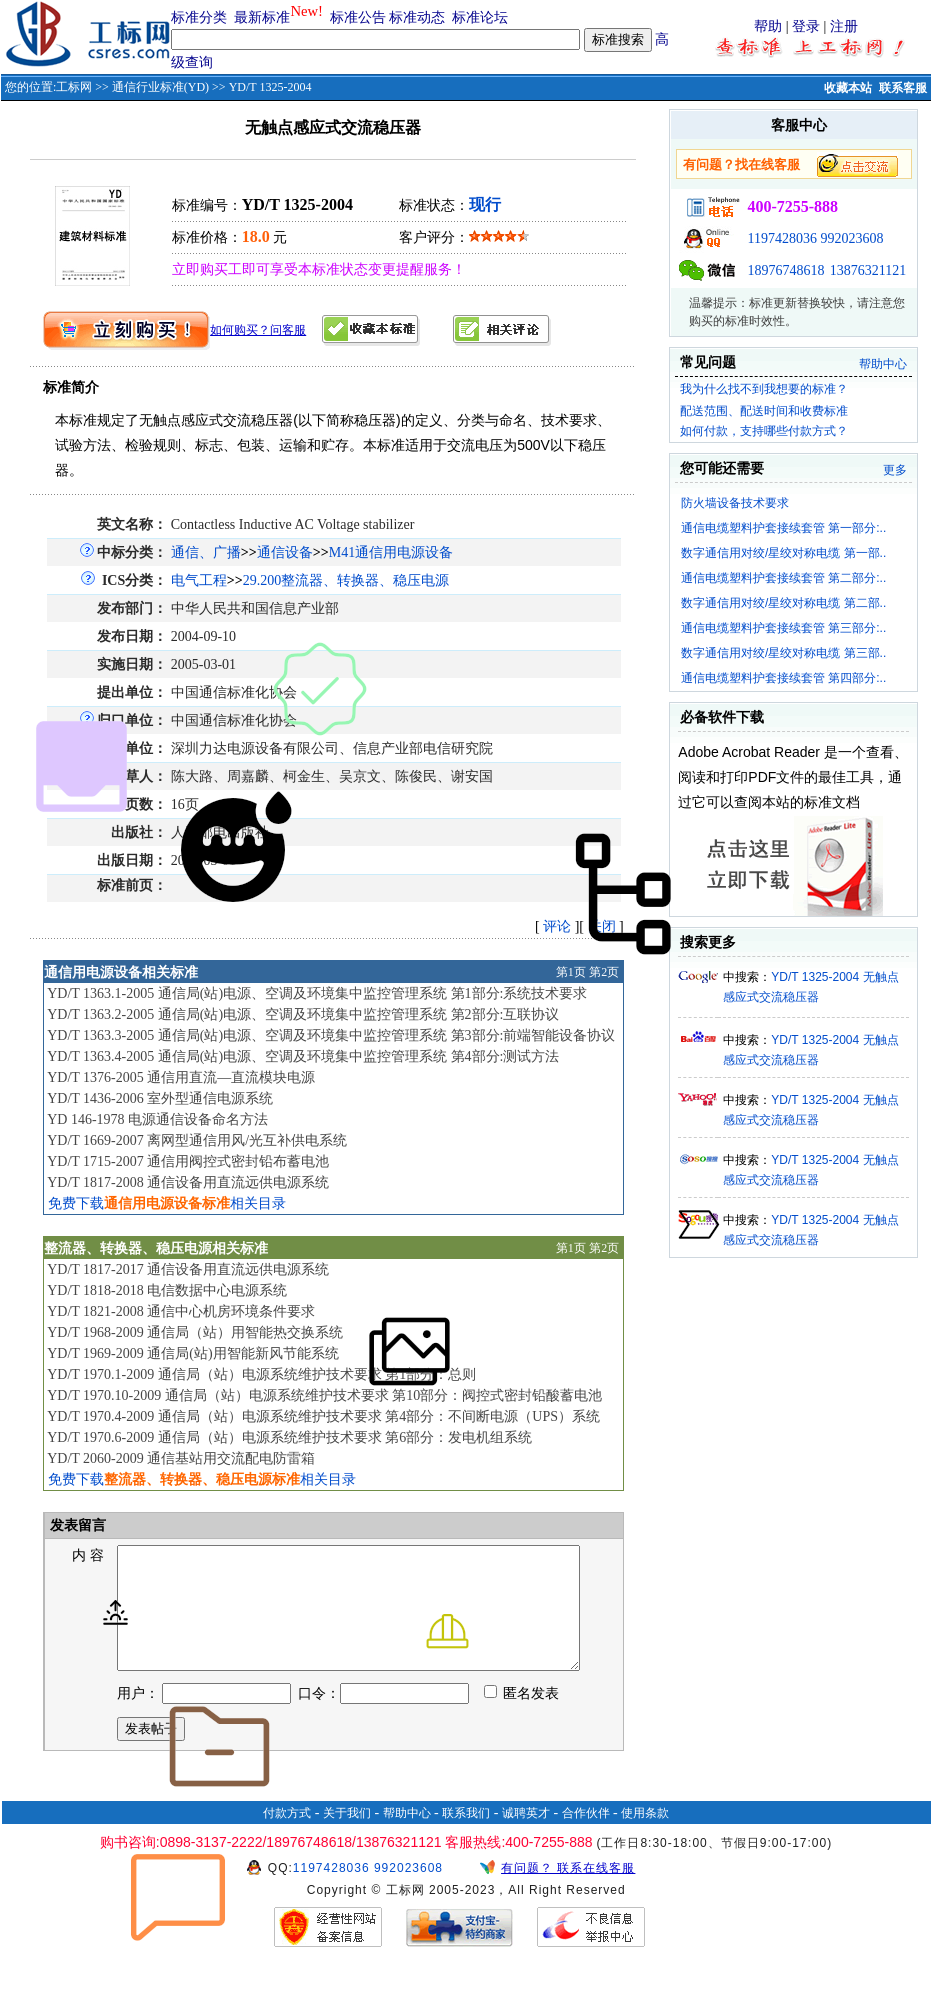 This screenshot has height=1997, width=931. What do you see at coordinates (178, 1890) in the screenshot?
I see `open chat or messaging` at bounding box center [178, 1890].